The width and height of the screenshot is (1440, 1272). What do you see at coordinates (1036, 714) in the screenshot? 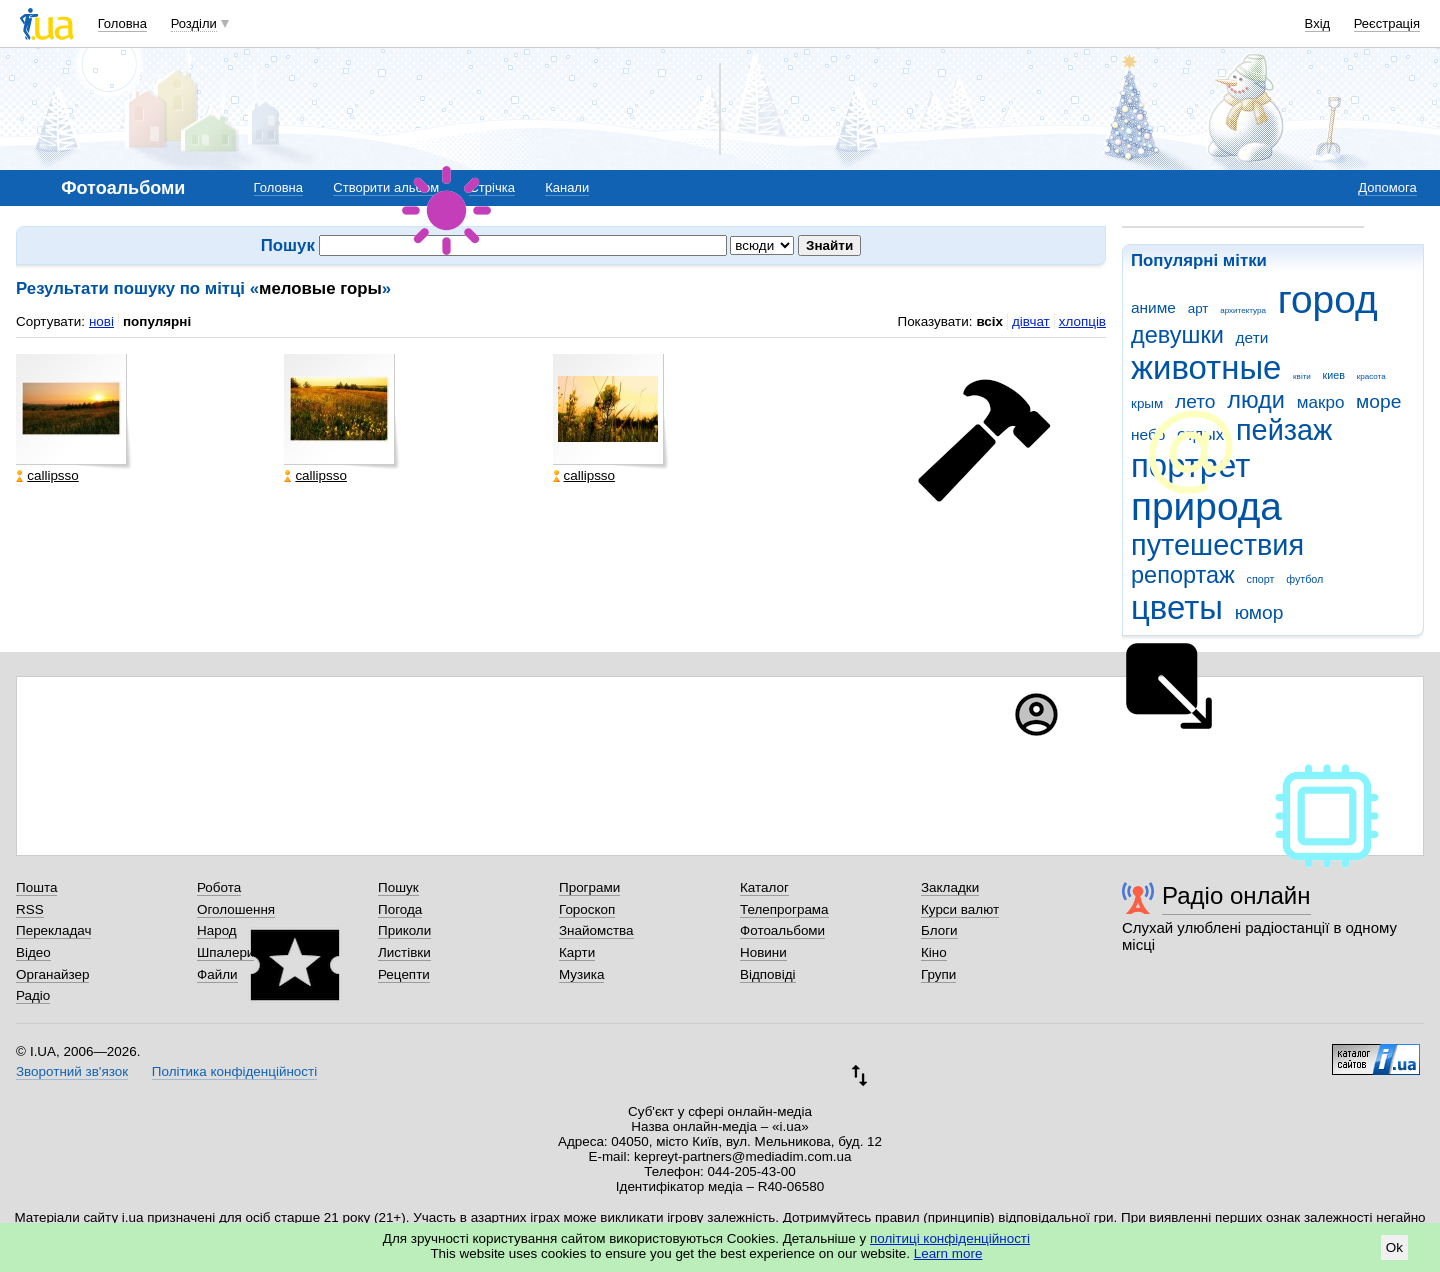
I see `access your account or profile settings` at bounding box center [1036, 714].